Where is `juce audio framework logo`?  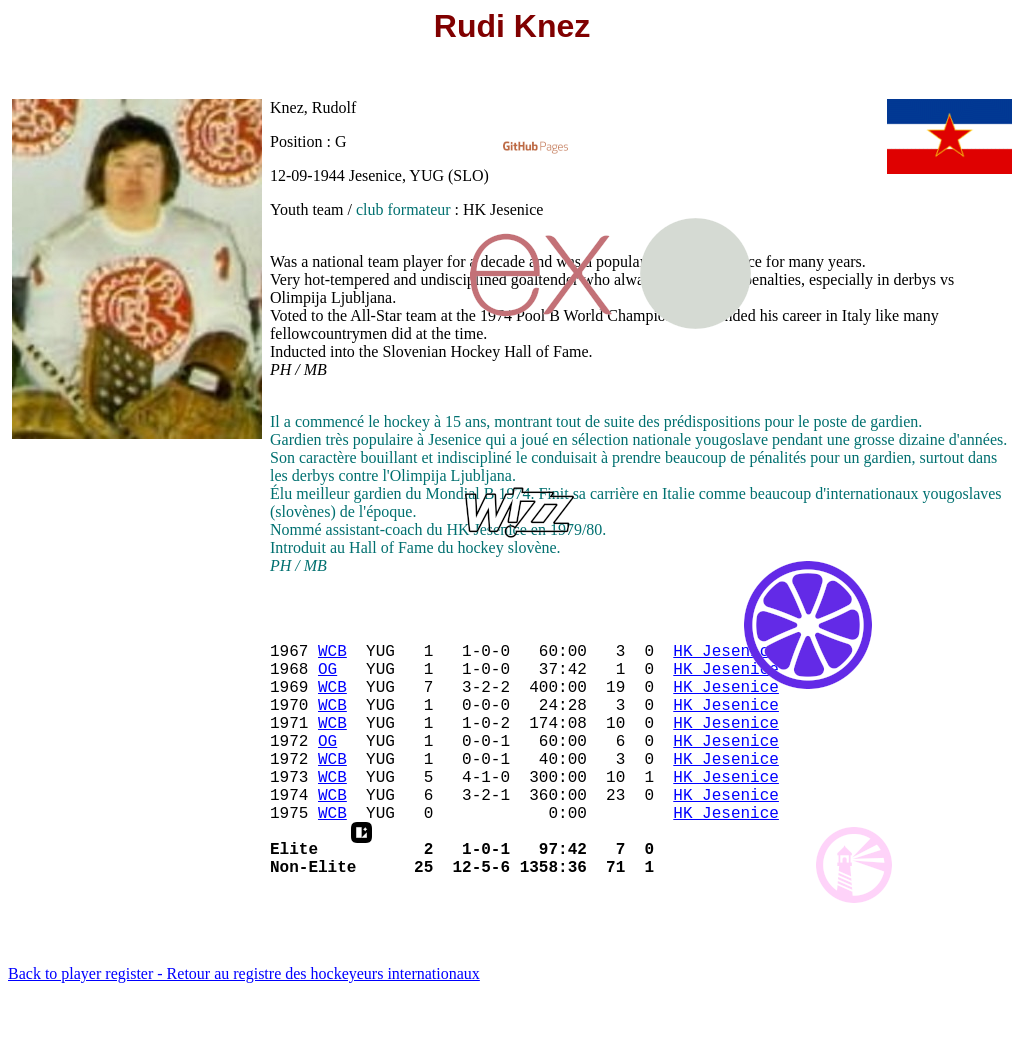 juce audio framework logo is located at coordinates (808, 625).